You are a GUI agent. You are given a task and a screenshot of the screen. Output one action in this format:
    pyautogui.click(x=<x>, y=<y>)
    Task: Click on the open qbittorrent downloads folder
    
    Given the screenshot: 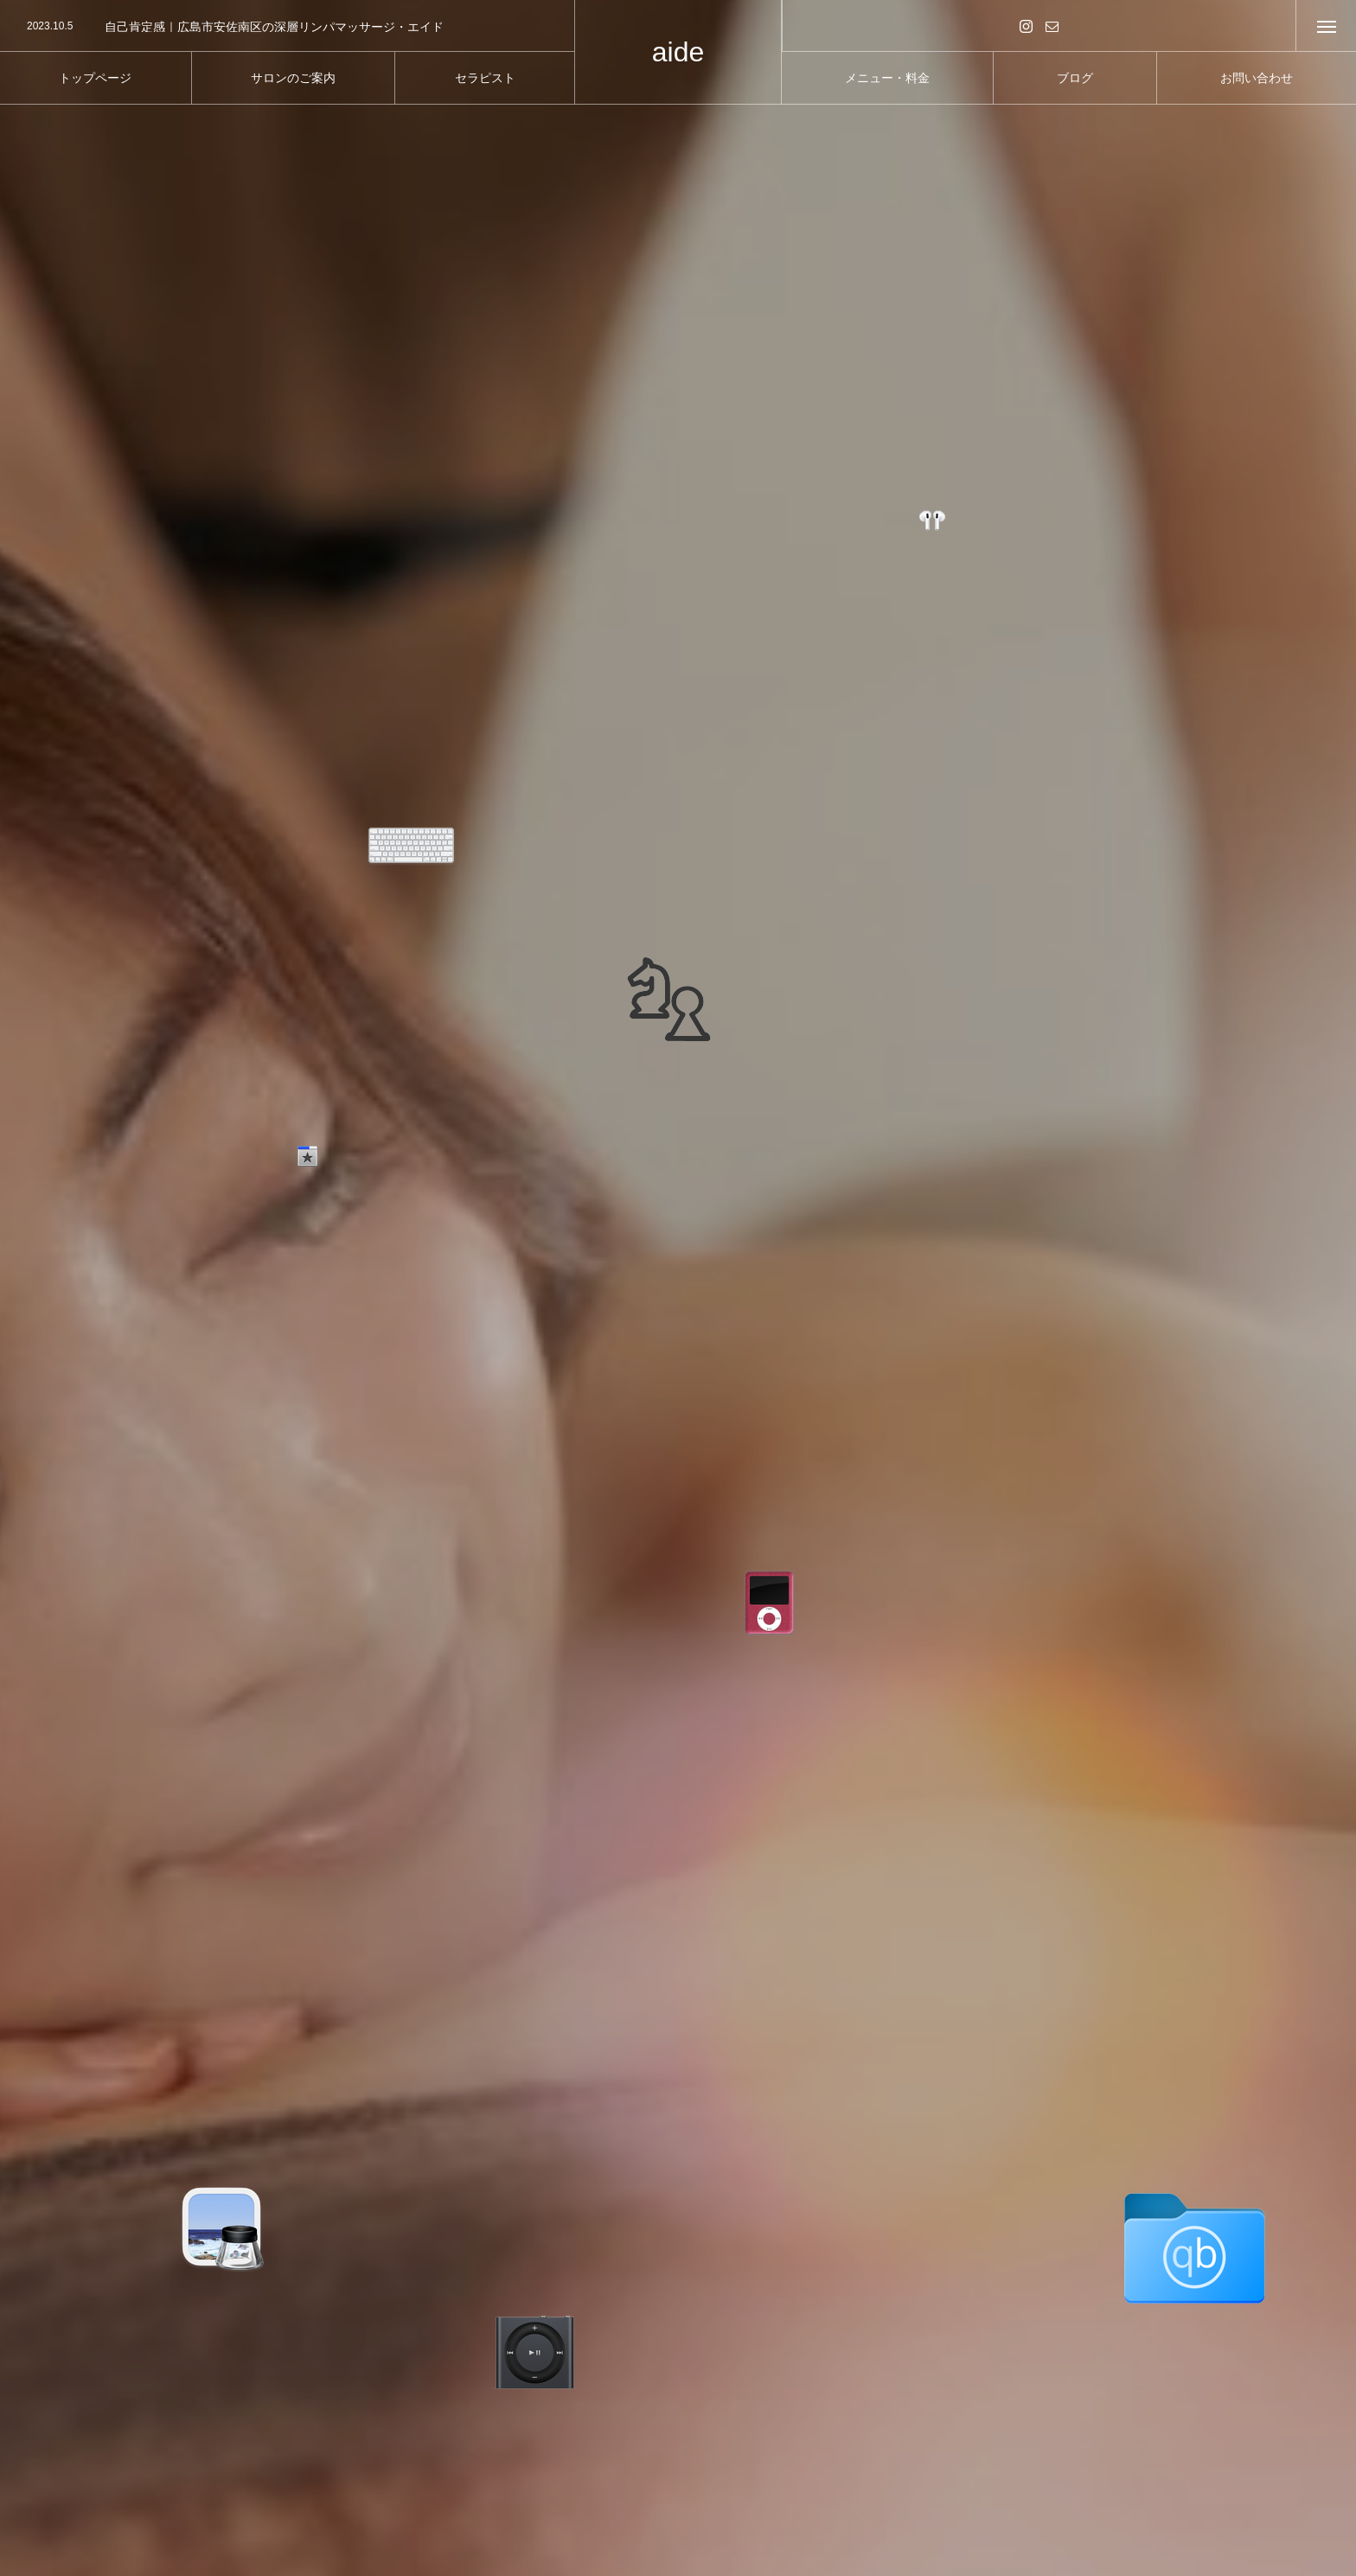 What is the action you would take?
    pyautogui.click(x=1193, y=2252)
    